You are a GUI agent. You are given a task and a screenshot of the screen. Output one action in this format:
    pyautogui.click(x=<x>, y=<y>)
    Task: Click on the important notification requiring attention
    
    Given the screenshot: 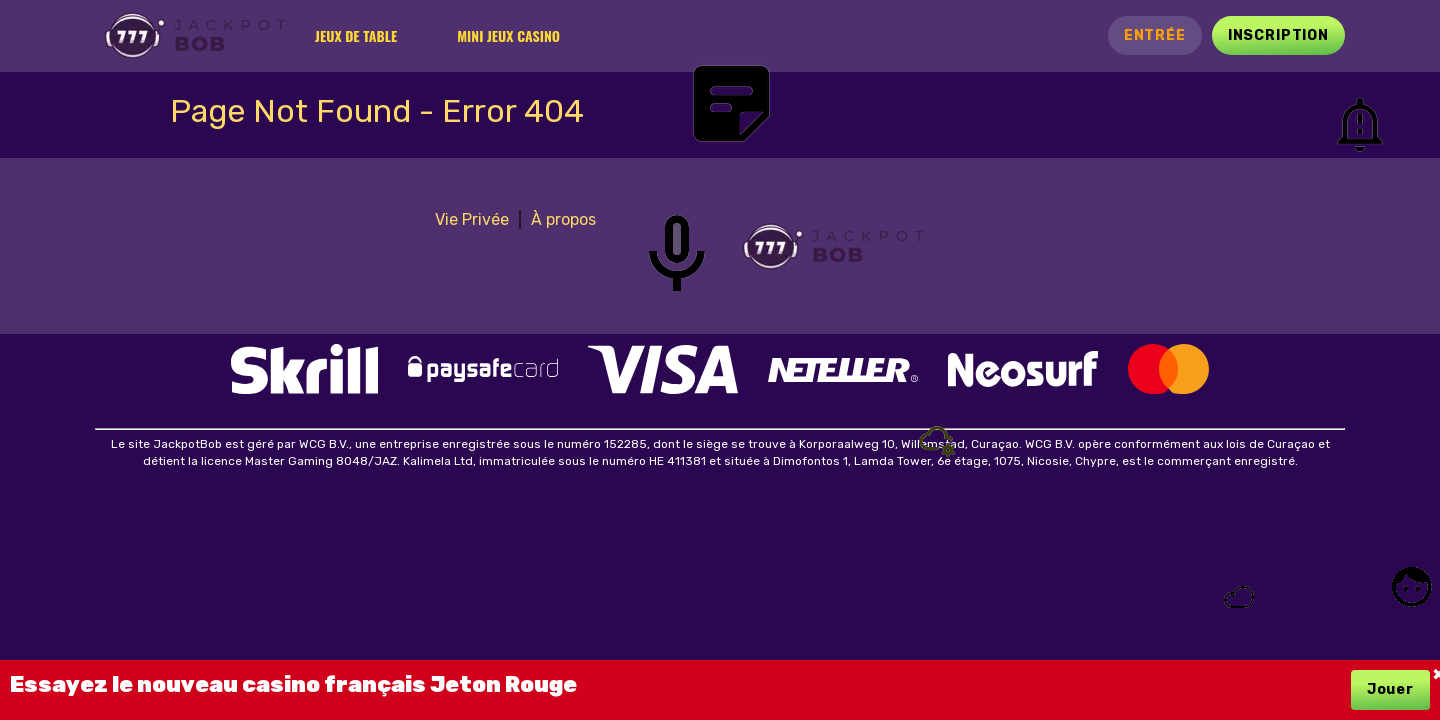 What is the action you would take?
    pyautogui.click(x=1360, y=124)
    